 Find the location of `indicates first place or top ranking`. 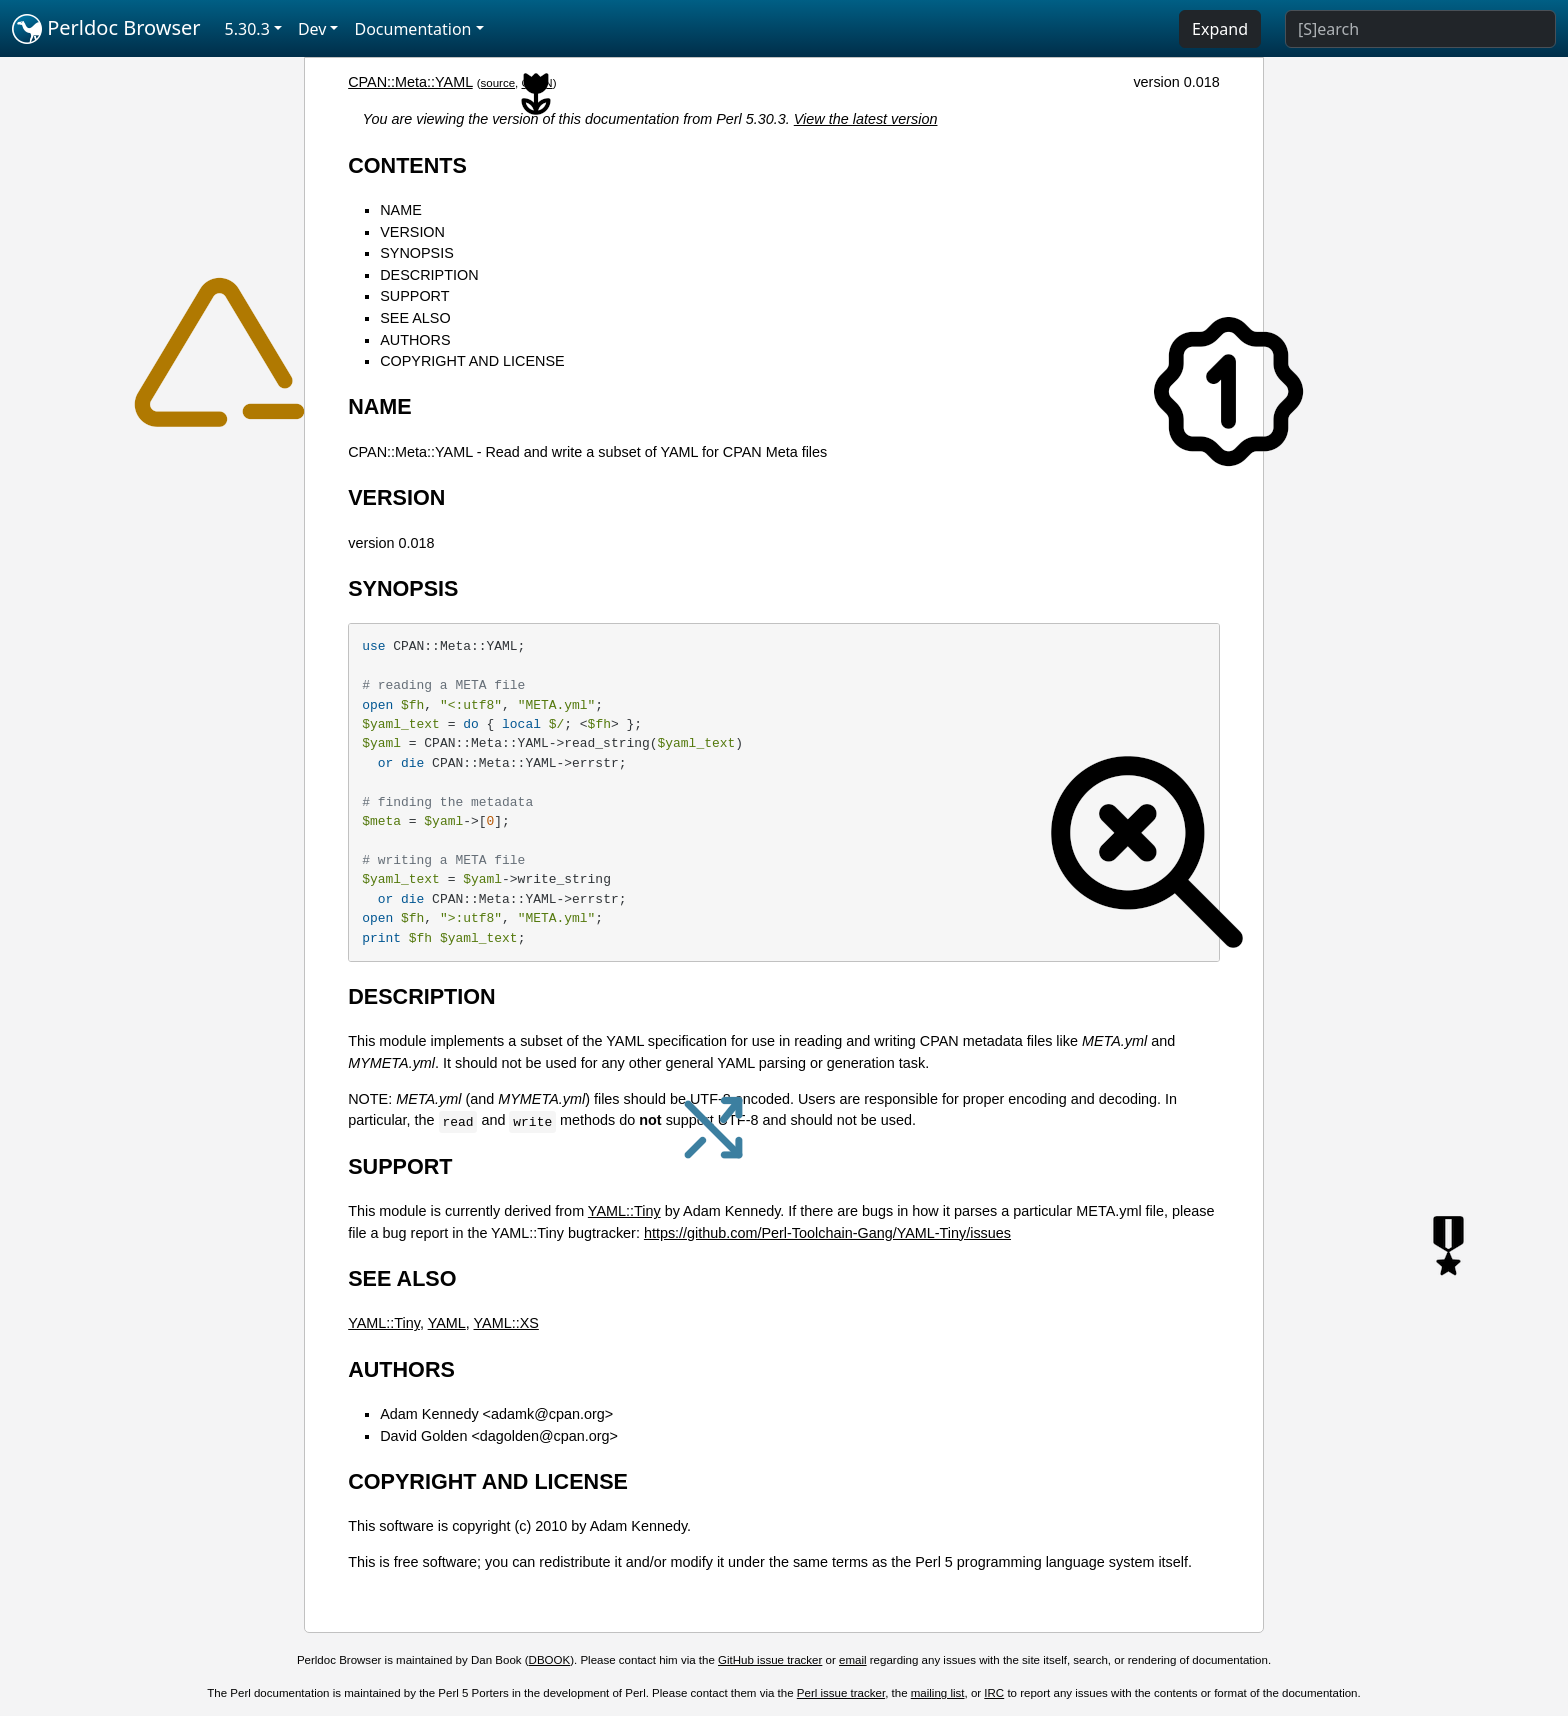

indicates first place or top ranking is located at coordinates (1228, 391).